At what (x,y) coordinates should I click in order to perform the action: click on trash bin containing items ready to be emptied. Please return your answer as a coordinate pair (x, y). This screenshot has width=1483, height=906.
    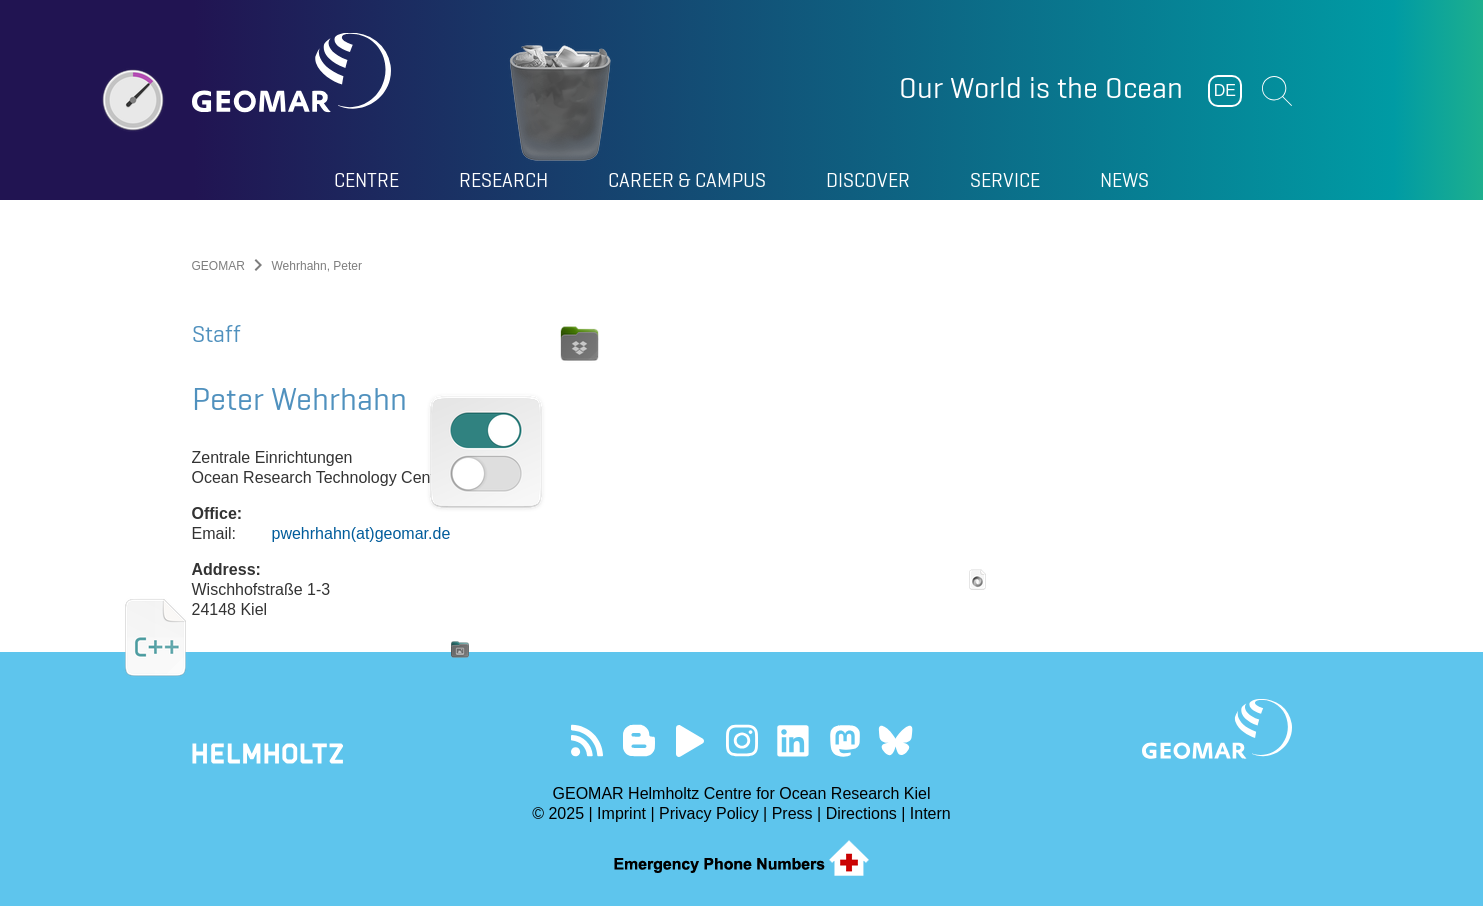
    Looking at the image, I should click on (560, 104).